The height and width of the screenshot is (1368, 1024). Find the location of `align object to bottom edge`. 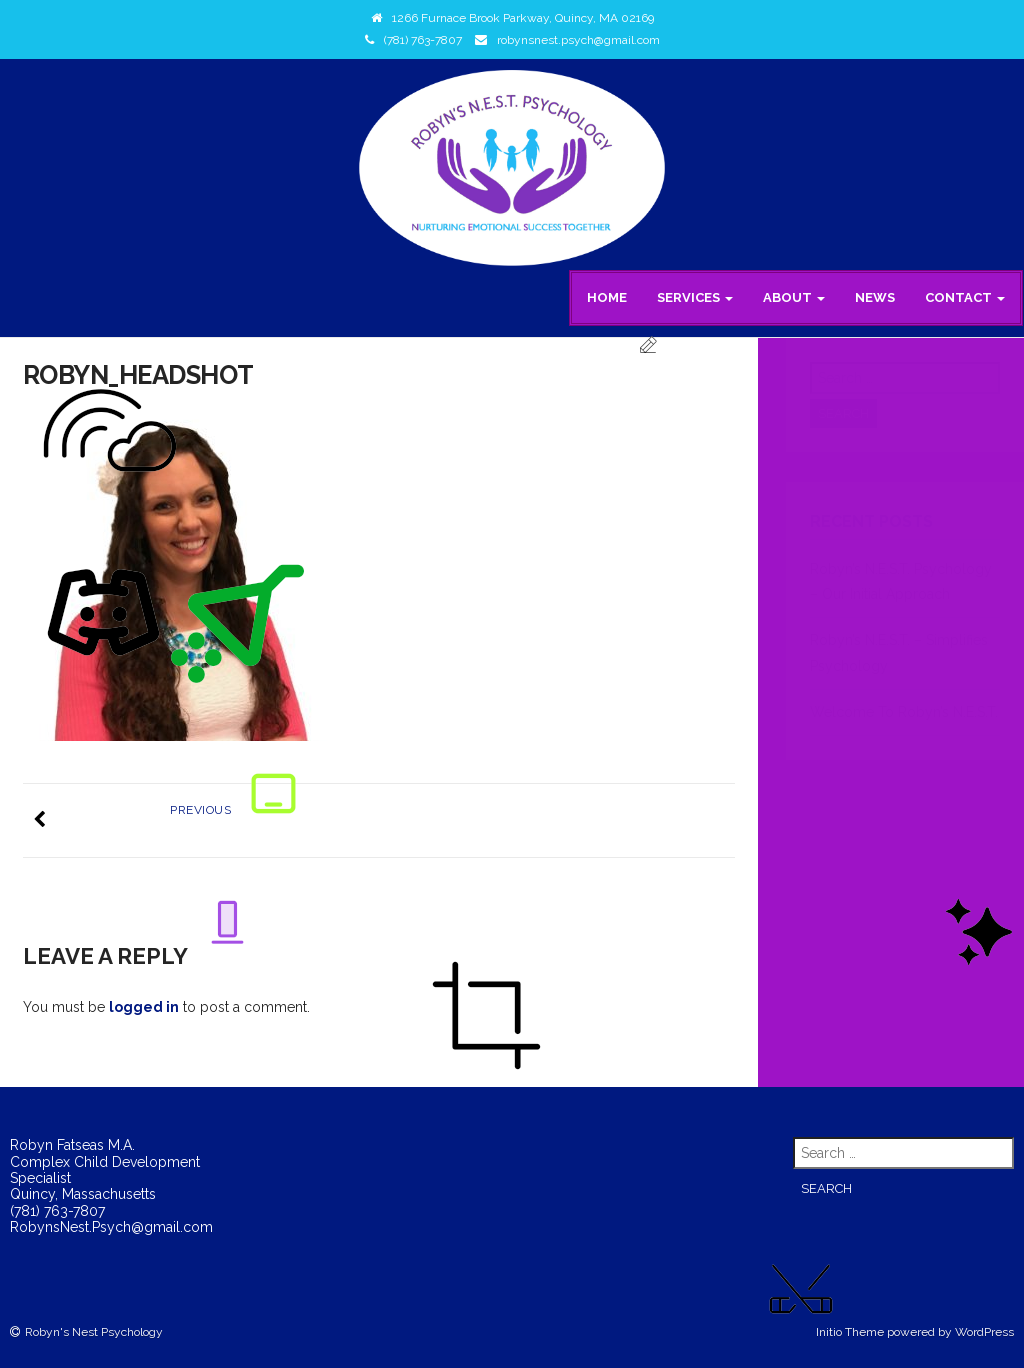

align object to bottom edge is located at coordinates (227, 921).